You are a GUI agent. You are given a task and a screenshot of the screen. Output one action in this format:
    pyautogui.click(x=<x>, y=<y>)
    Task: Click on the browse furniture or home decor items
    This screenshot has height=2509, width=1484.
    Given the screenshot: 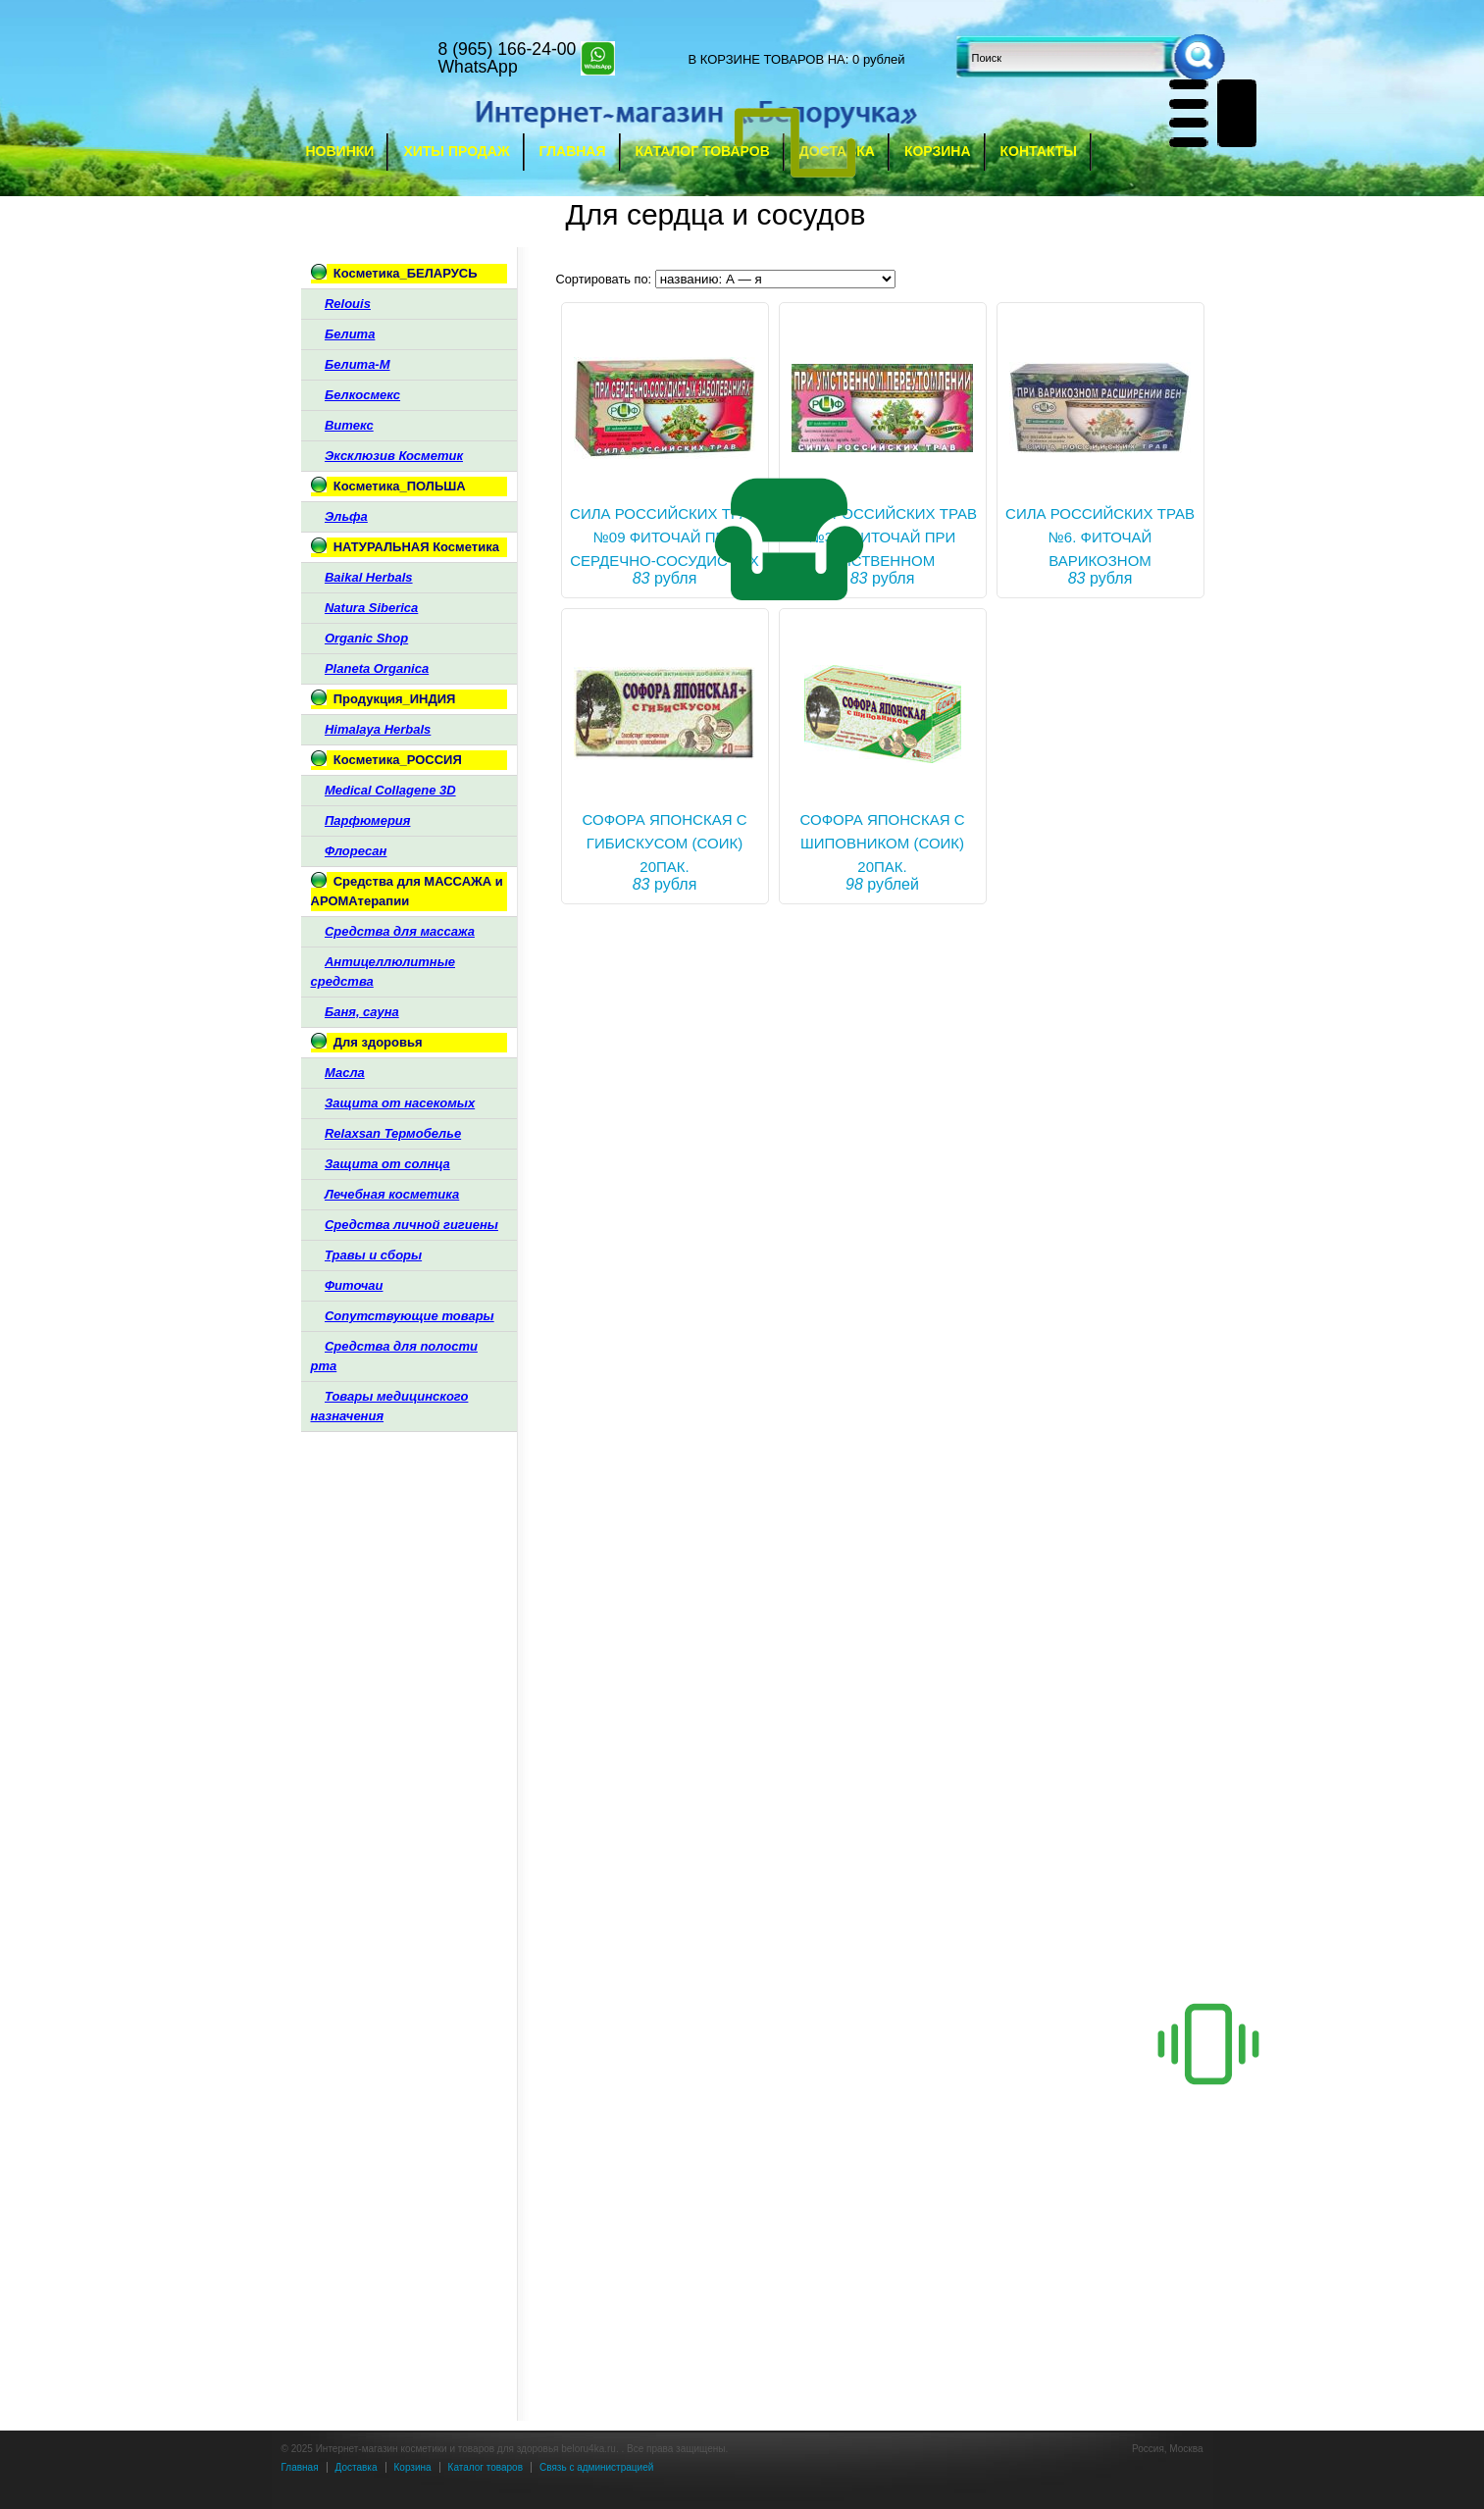 What is the action you would take?
    pyautogui.click(x=789, y=541)
    